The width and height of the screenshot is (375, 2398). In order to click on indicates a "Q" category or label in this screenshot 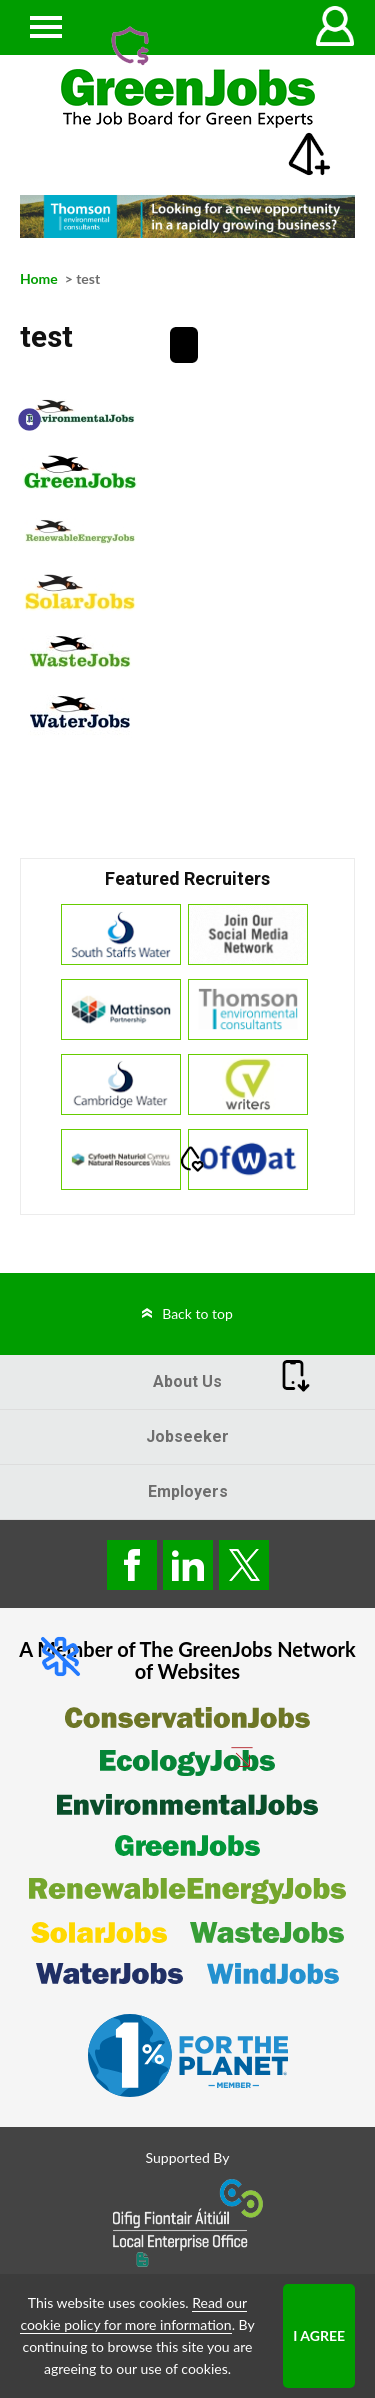, I will do `click(29, 419)`.